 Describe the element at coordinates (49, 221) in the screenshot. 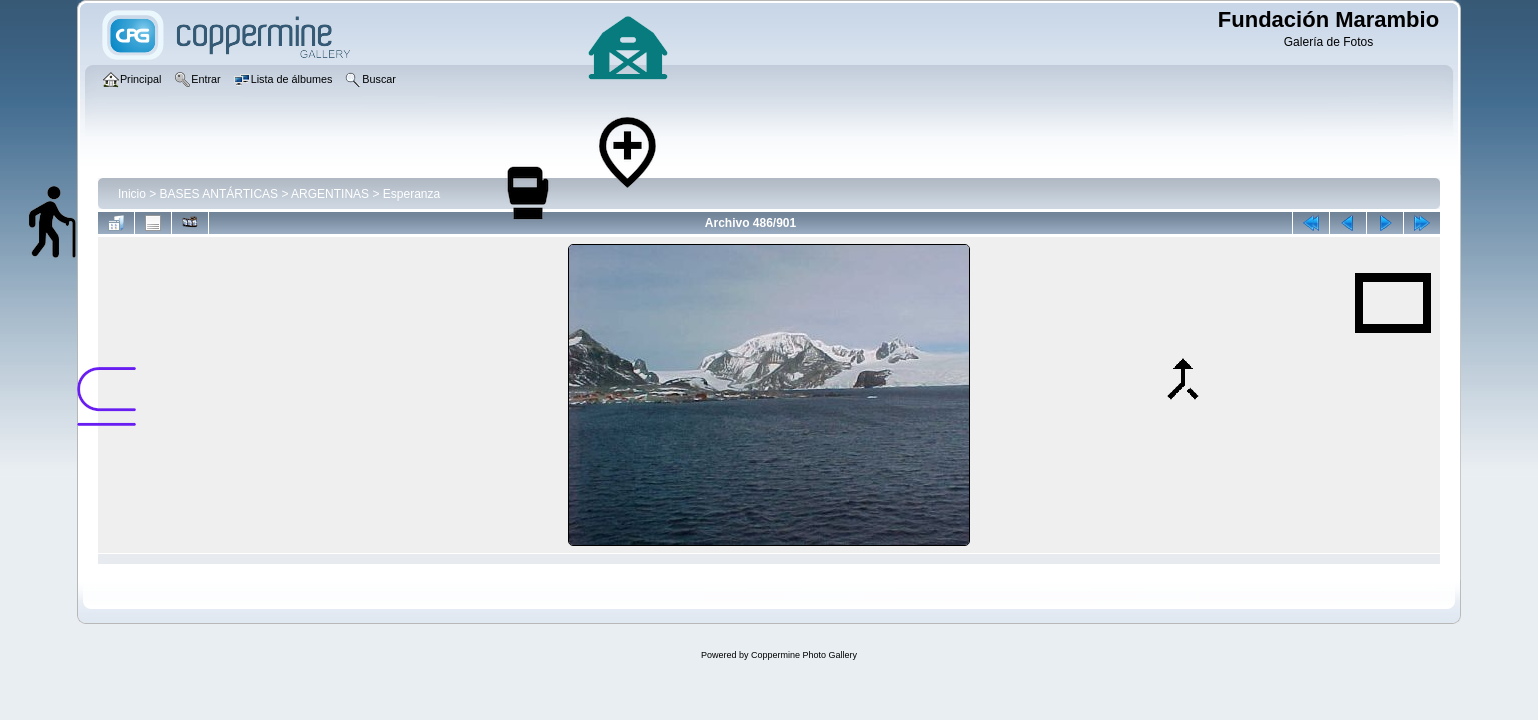

I see `accessibility options for elderly users` at that location.